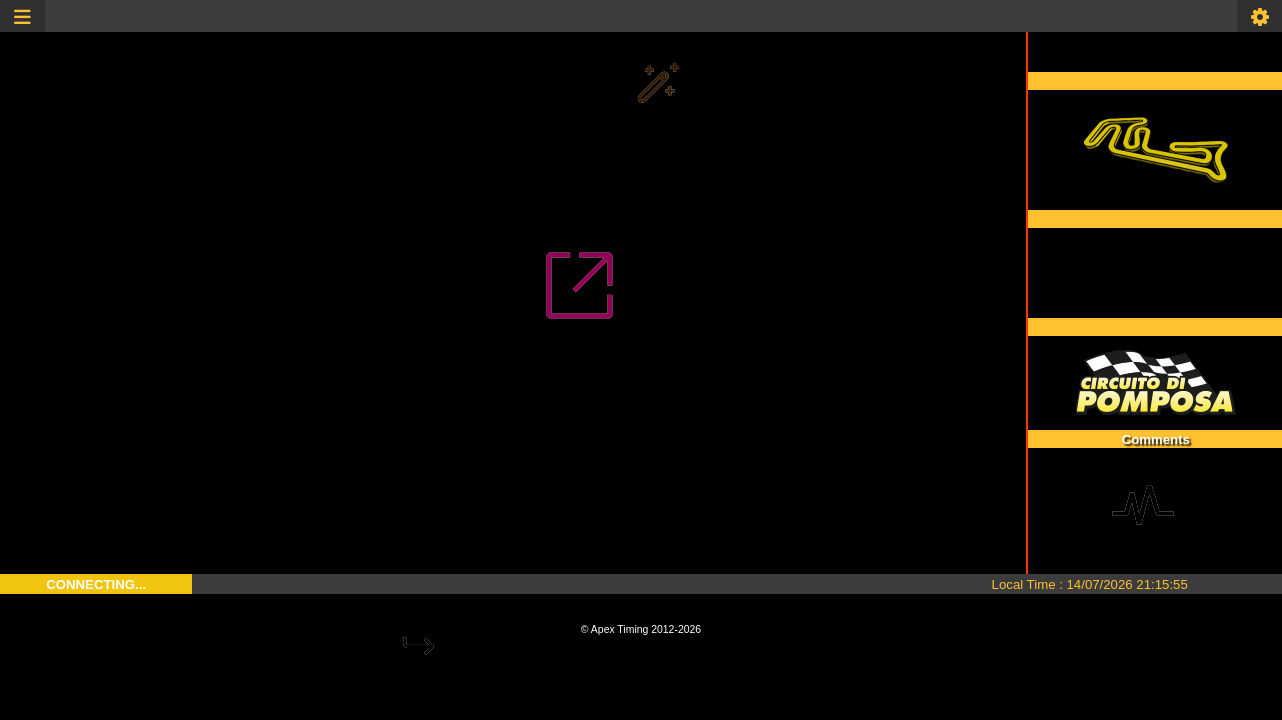  What do you see at coordinates (1143, 507) in the screenshot?
I see `view activity or system pulse` at bounding box center [1143, 507].